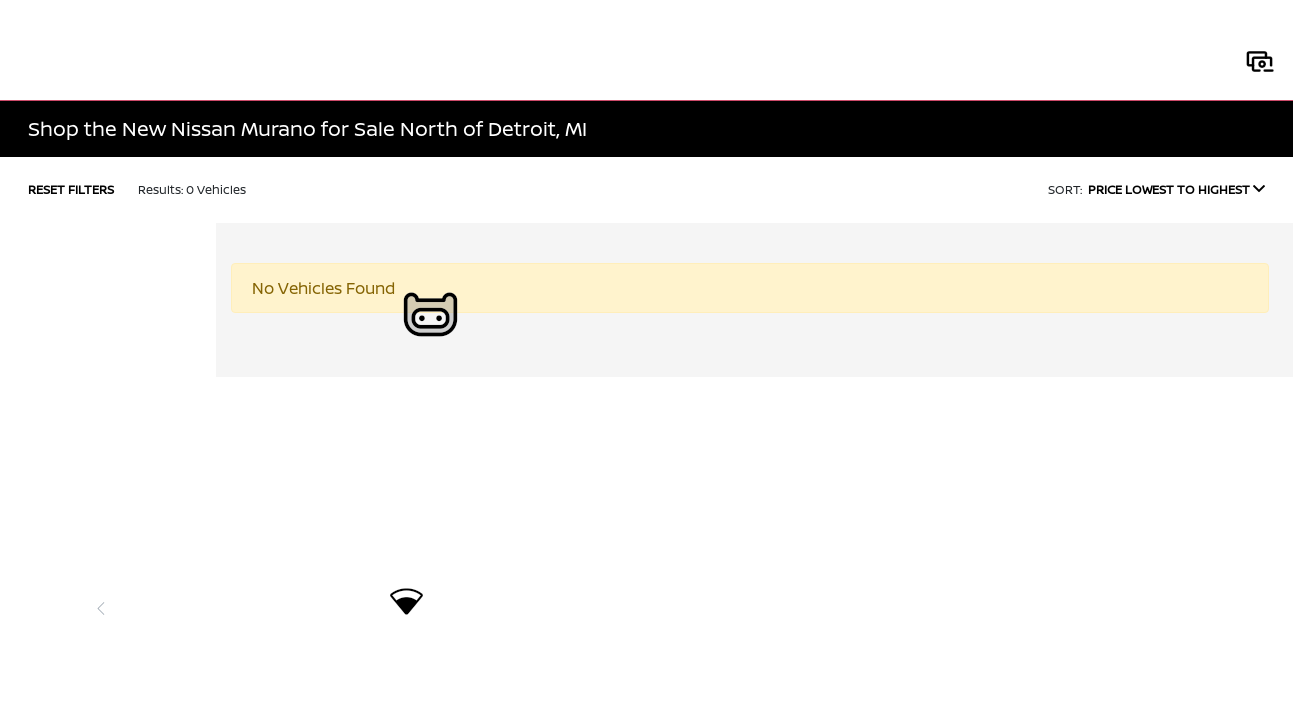  What do you see at coordinates (430, 313) in the screenshot?
I see `finn the human character icon from adventure time` at bounding box center [430, 313].